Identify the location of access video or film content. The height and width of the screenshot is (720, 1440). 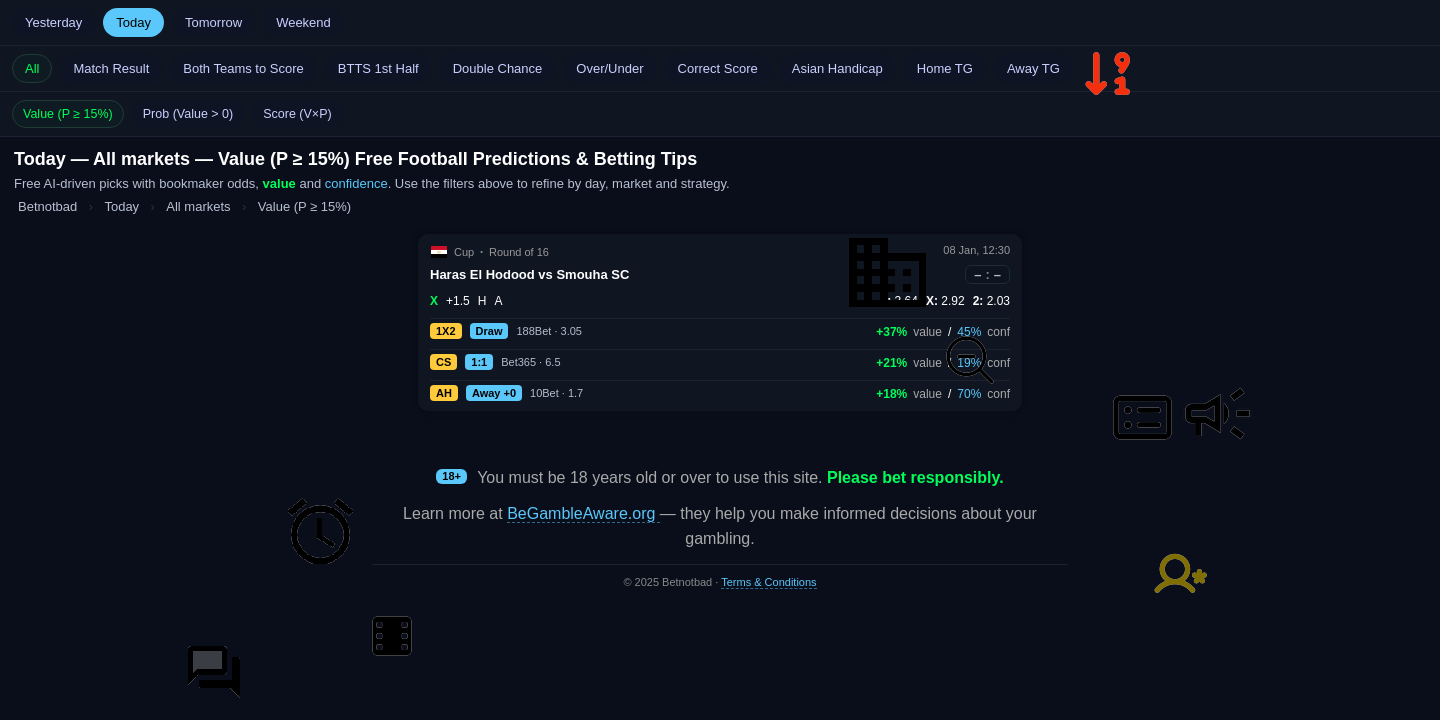
(392, 636).